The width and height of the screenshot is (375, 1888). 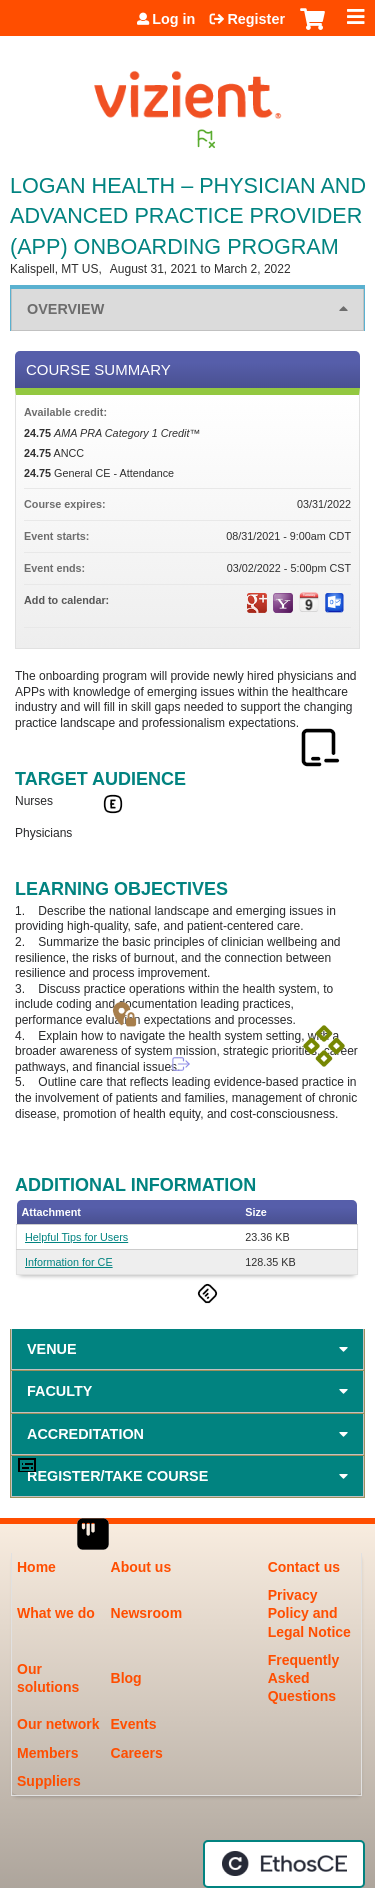 I want to click on indicates an item starting with the letter E, so click(x=113, y=804).